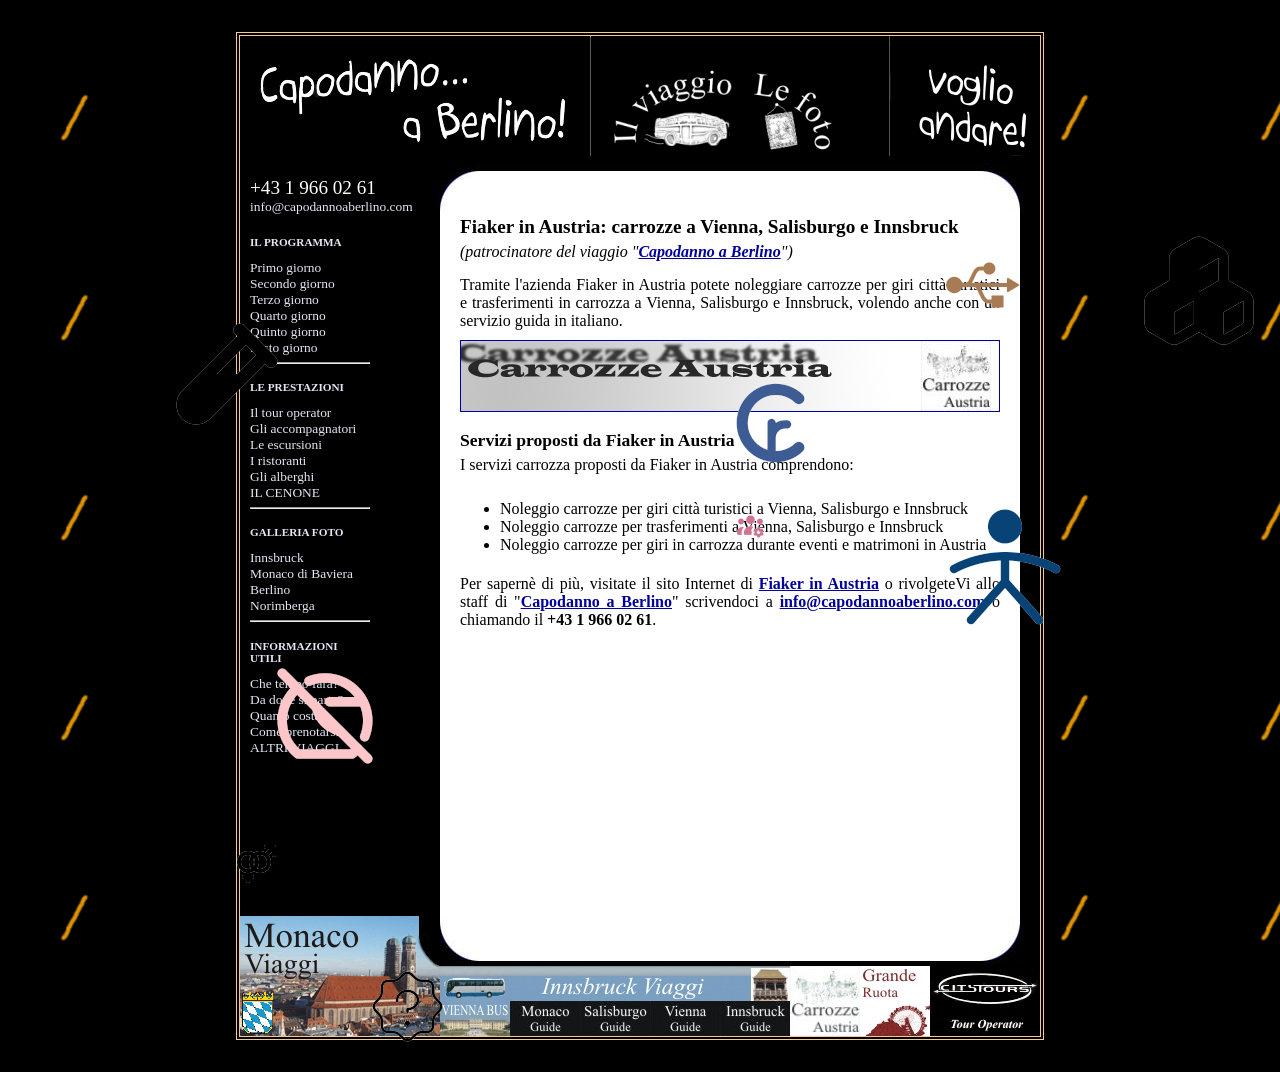 The width and height of the screenshot is (1280, 1072). What do you see at coordinates (1199, 293) in the screenshot?
I see `view 3D objects or models` at bounding box center [1199, 293].